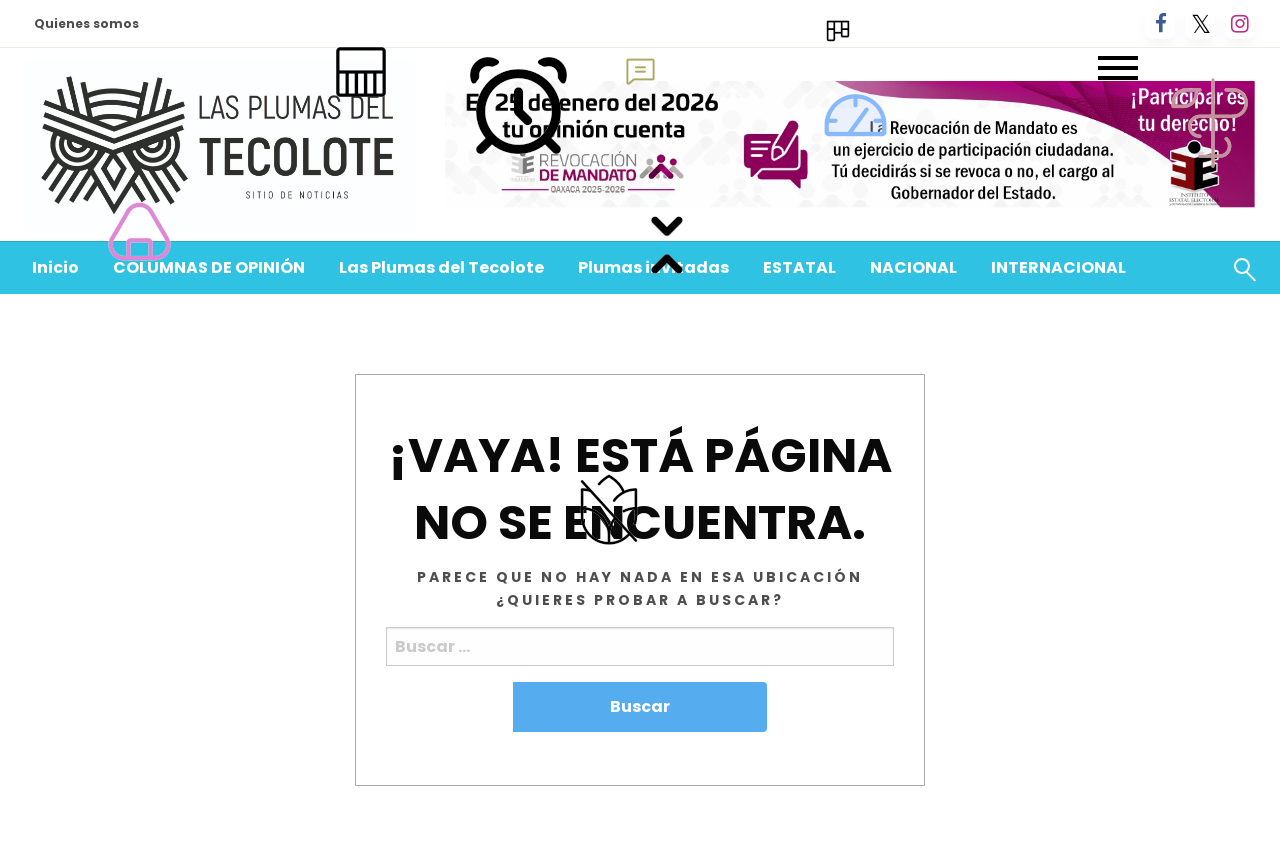 This screenshot has height=853, width=1280. What do you see at coordinates (667, 245) in the screenshot?
I see `collapse expanded content` at bounding box center [667, 245].